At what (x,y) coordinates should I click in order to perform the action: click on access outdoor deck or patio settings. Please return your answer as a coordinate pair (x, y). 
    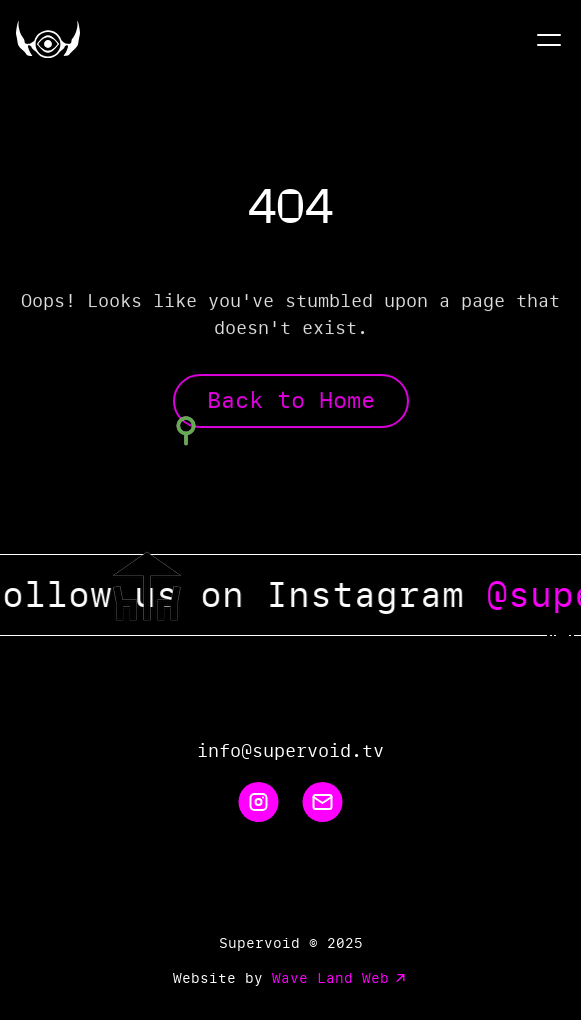
    Looking at the image, I should click on (147, 586).